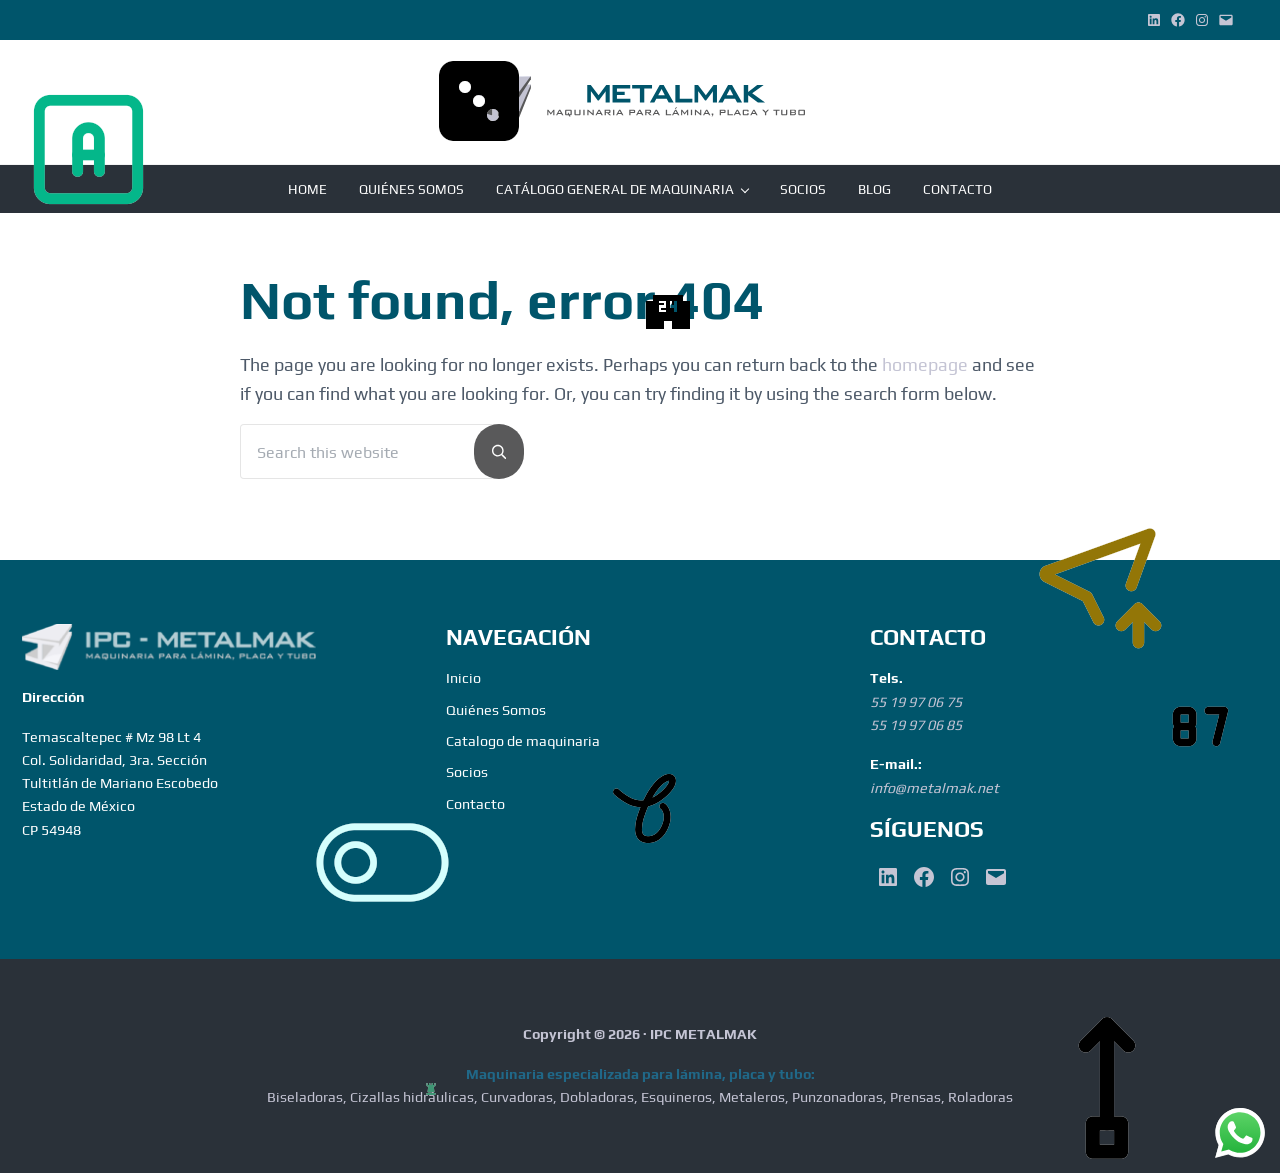  Describe the element at coordinates (479, 101) in the screenshot. I see `roll dice or generate random number` at that location.